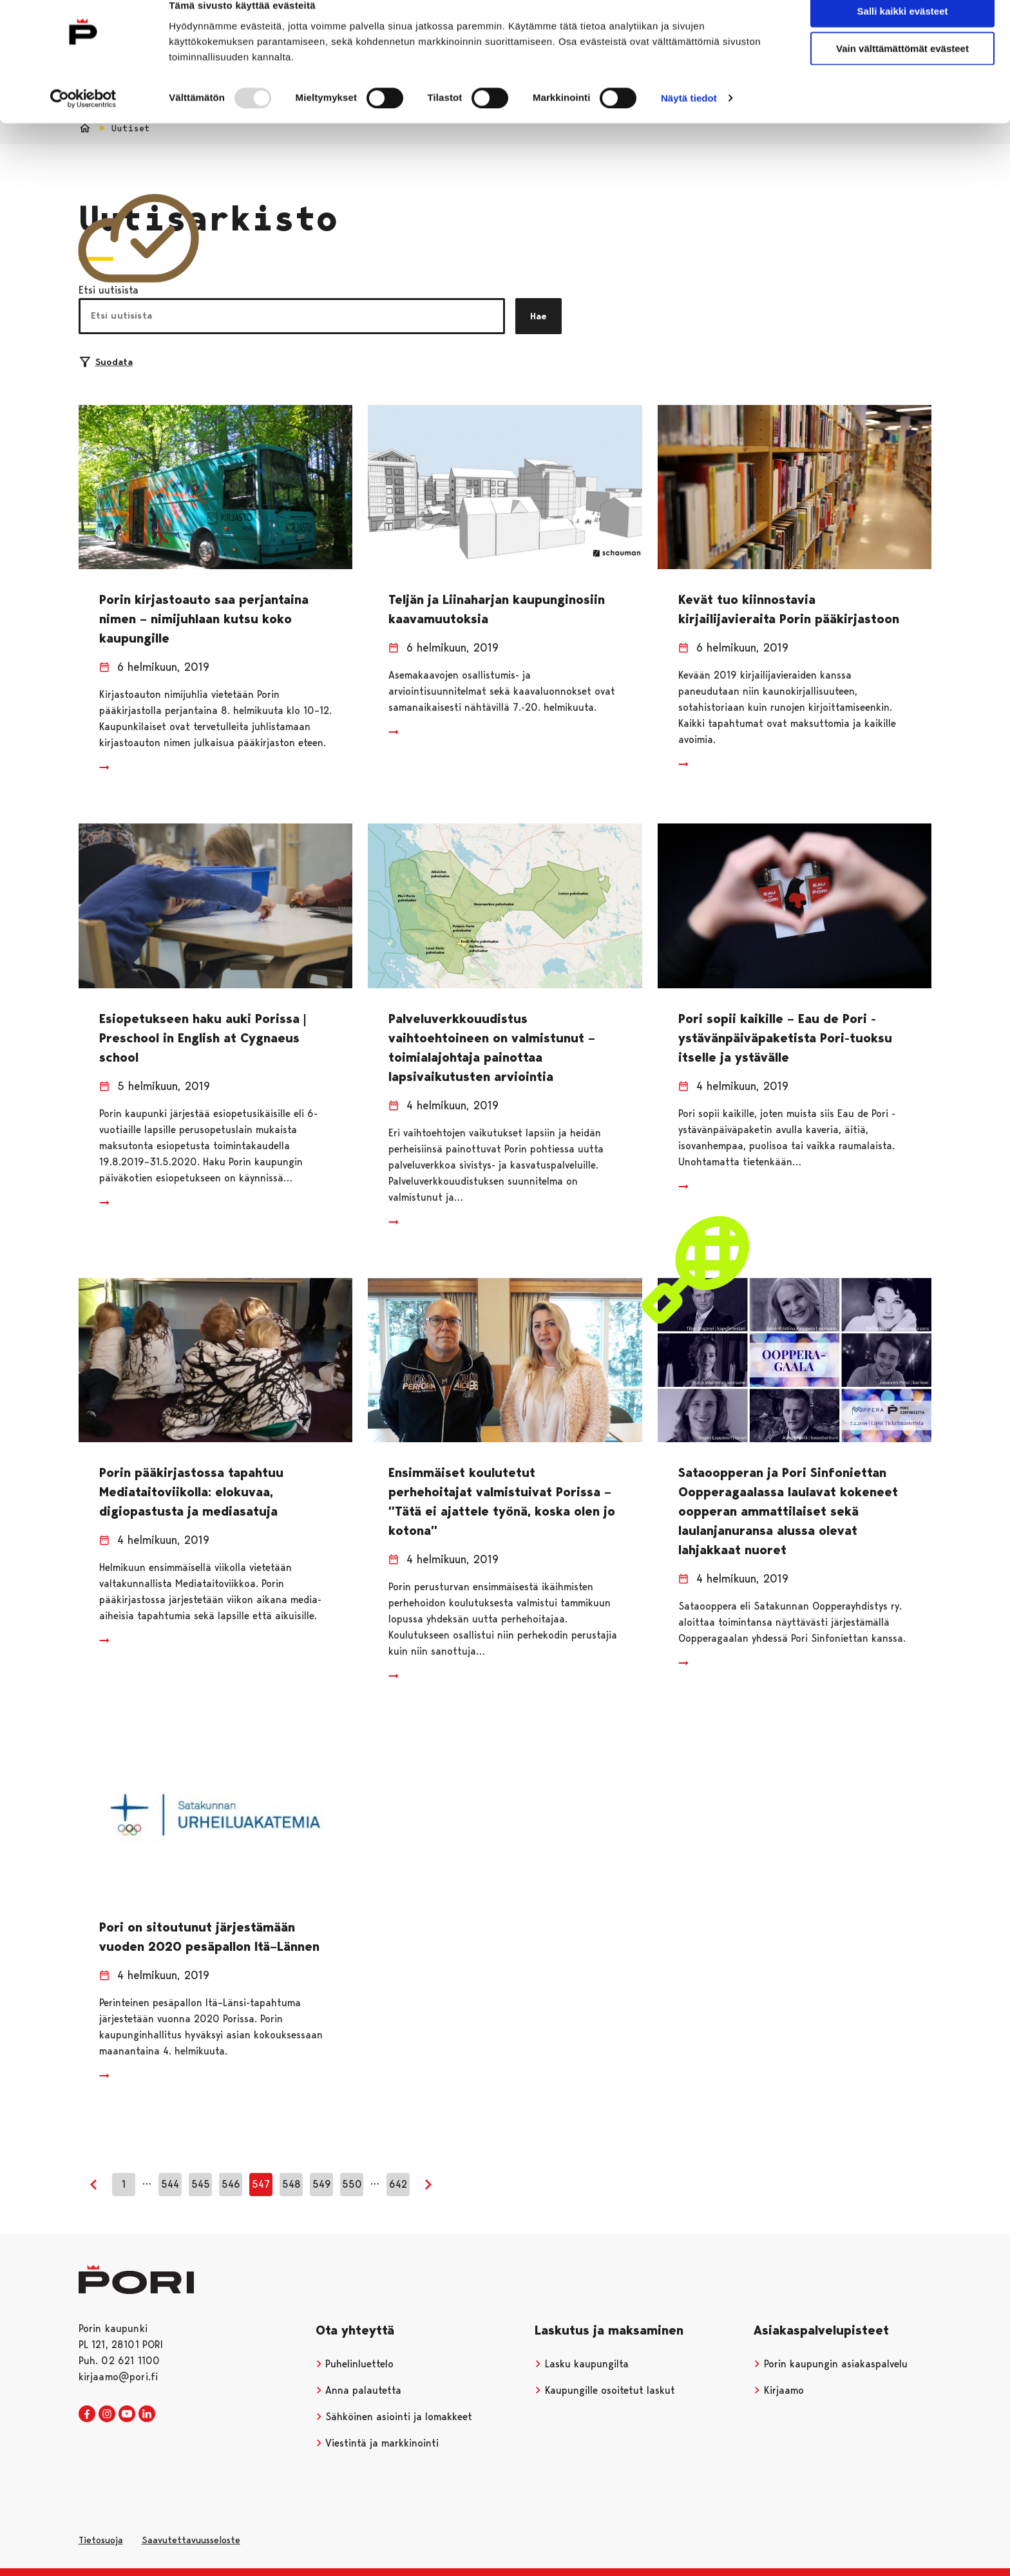  I want to click on access tennis or racquet sports features, so click(694, 1270).